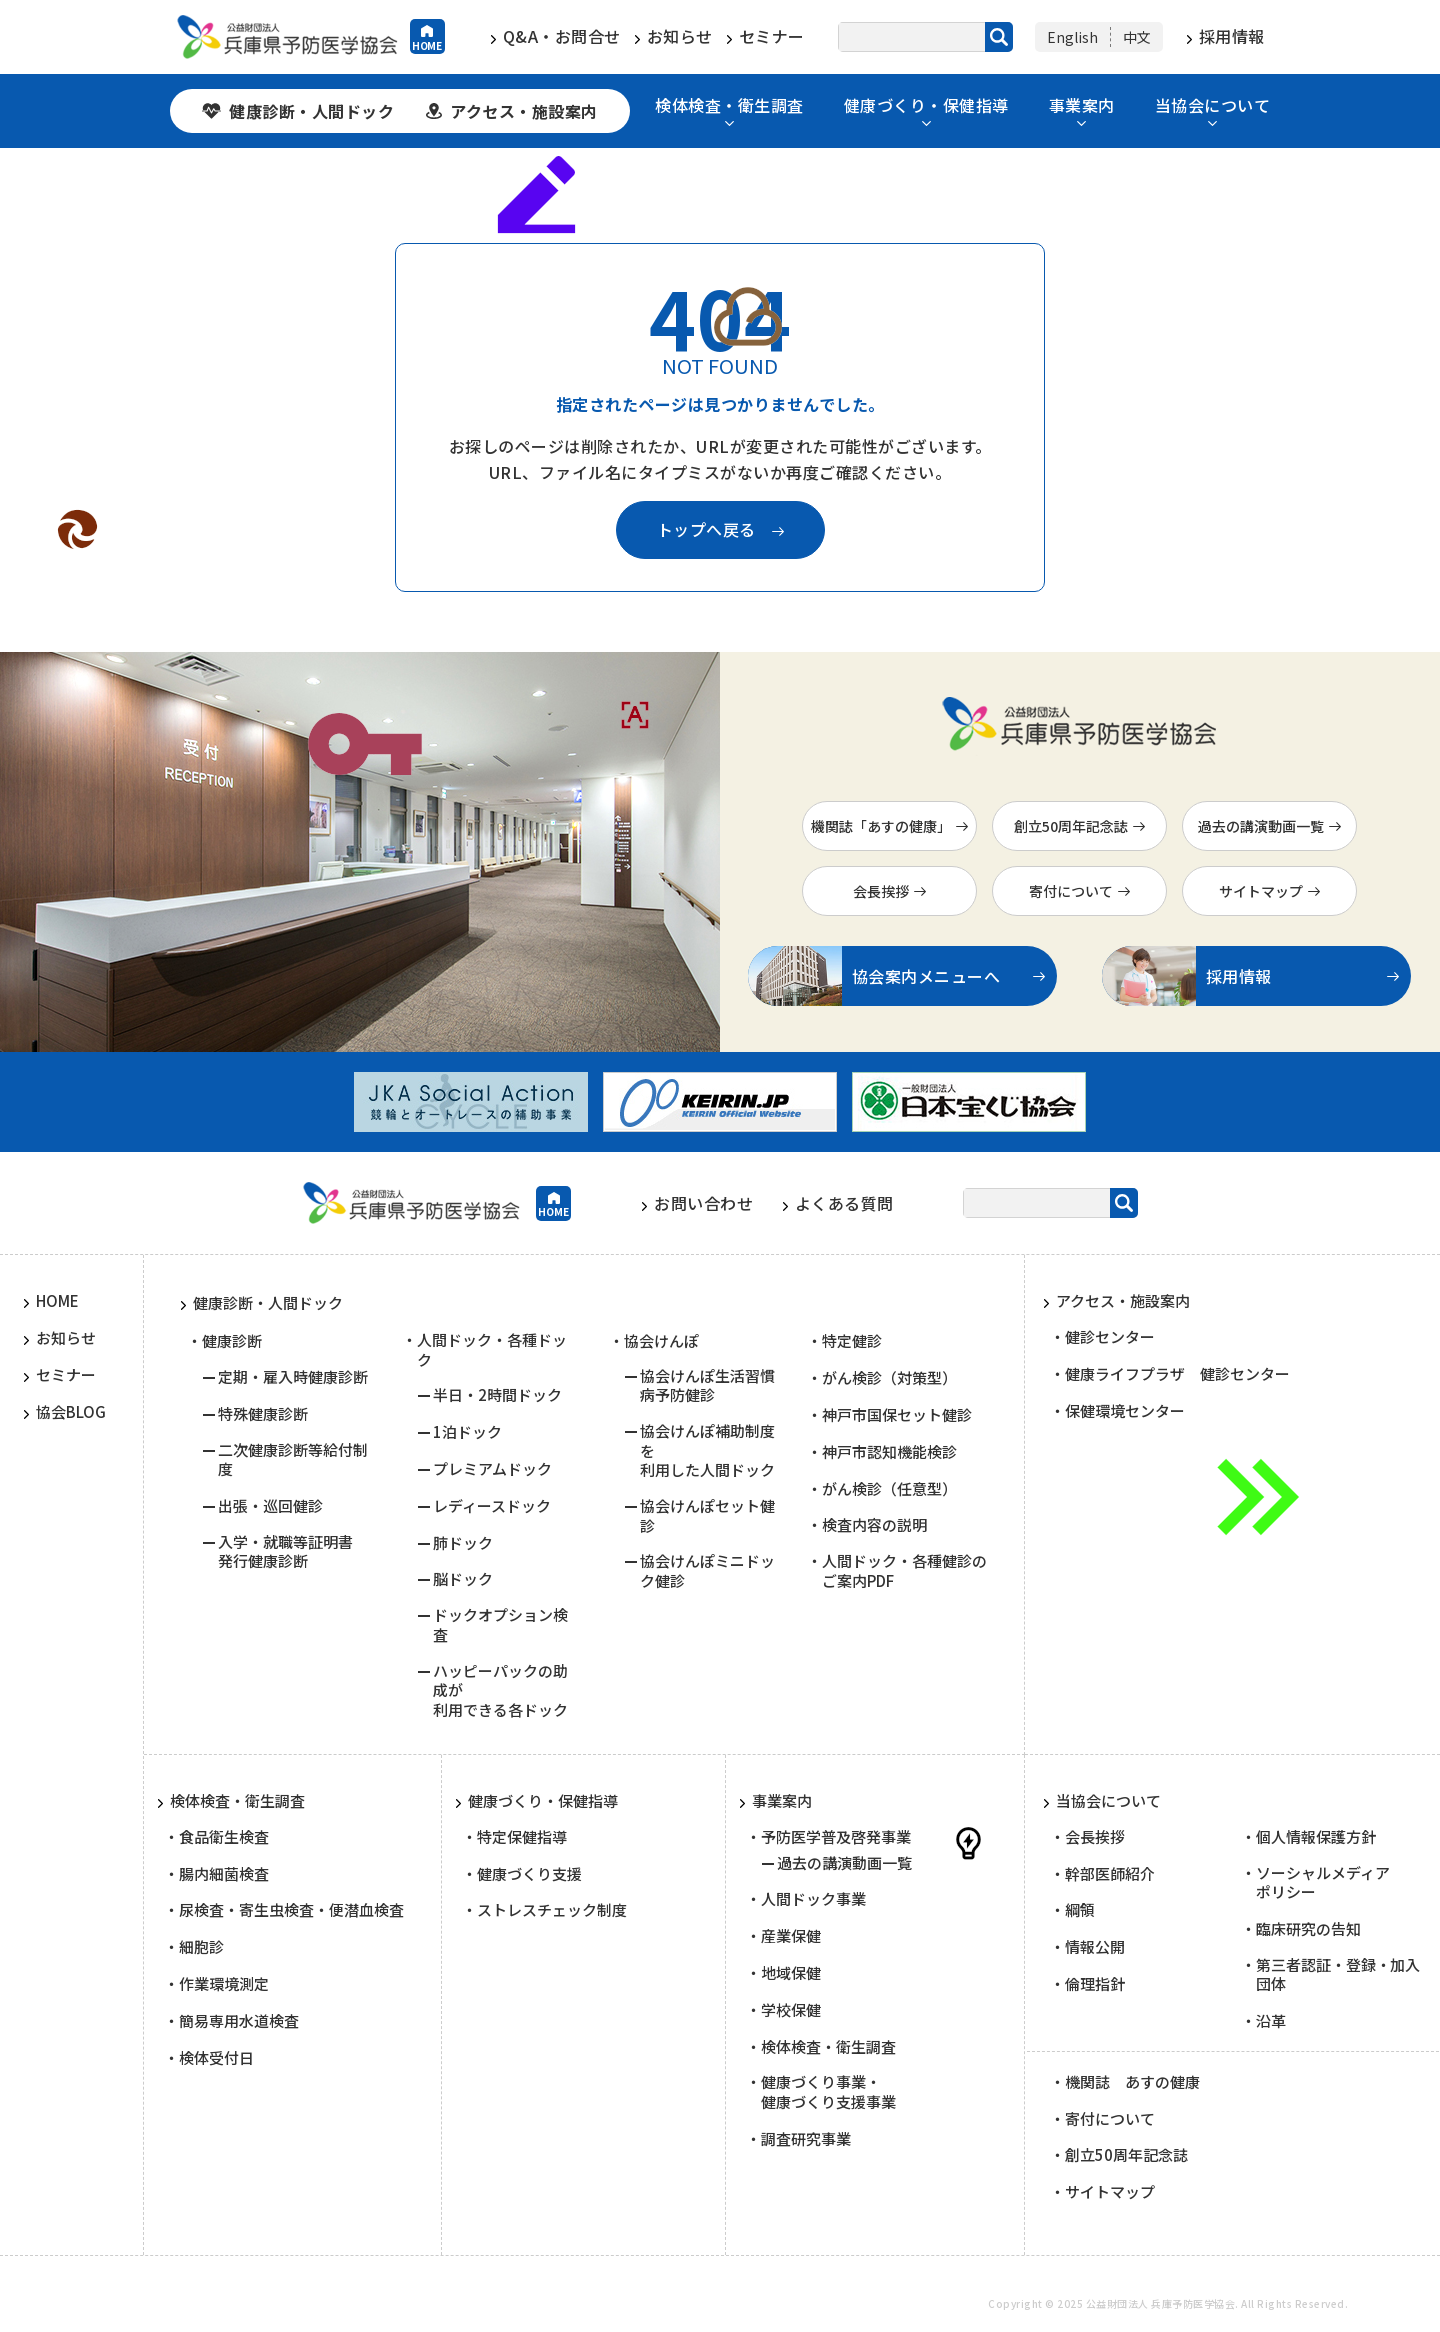 This screenshot has width=1440, height=2332. I want to click on indicates a new idea or inspiration, so click(968, 1842).